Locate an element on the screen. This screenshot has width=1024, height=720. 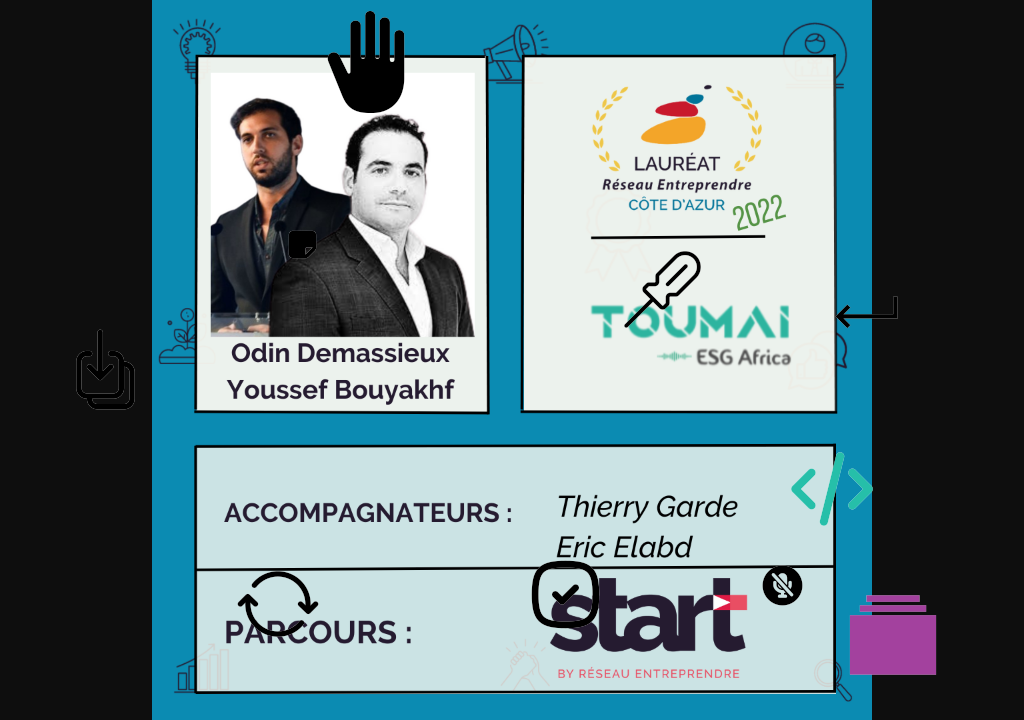
mark task as complete is located at coordinates (565, 594).